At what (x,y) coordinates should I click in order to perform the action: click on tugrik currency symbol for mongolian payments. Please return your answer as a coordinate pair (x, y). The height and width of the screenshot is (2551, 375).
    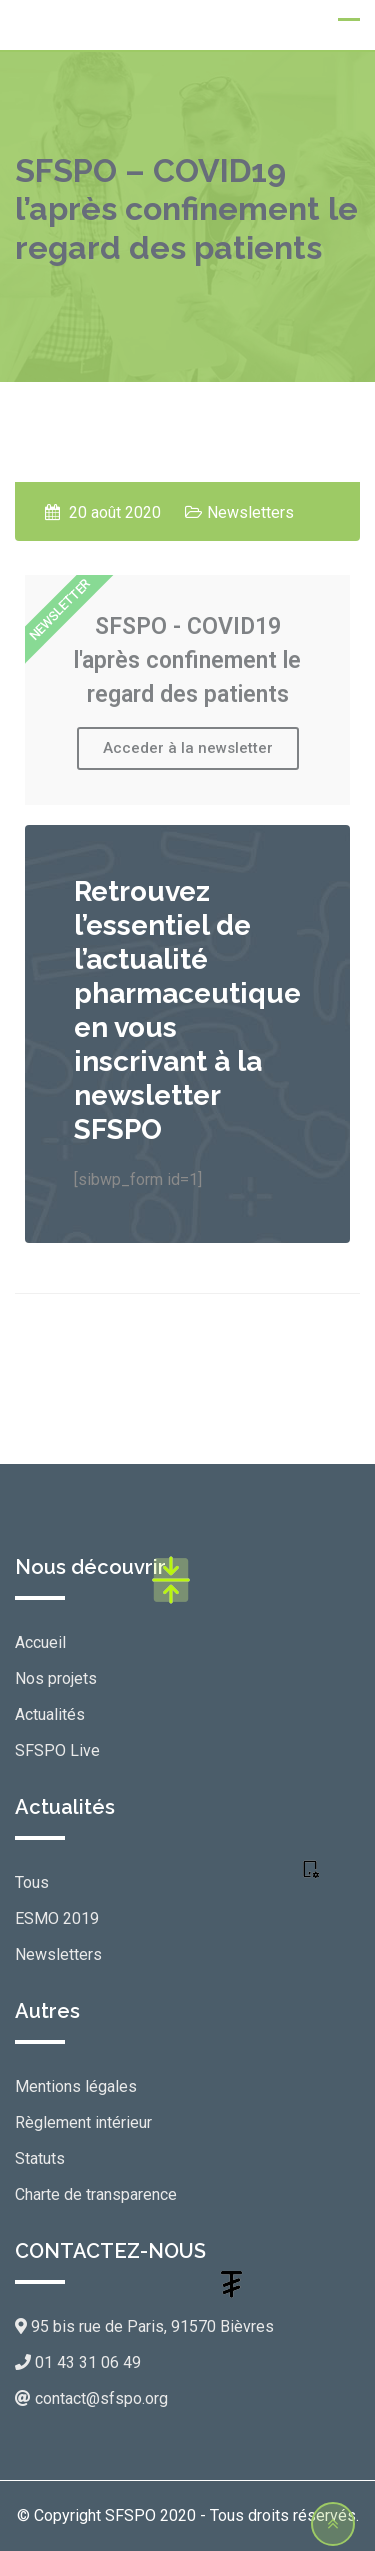
    Looking at the image, I should click on (231, 2283).